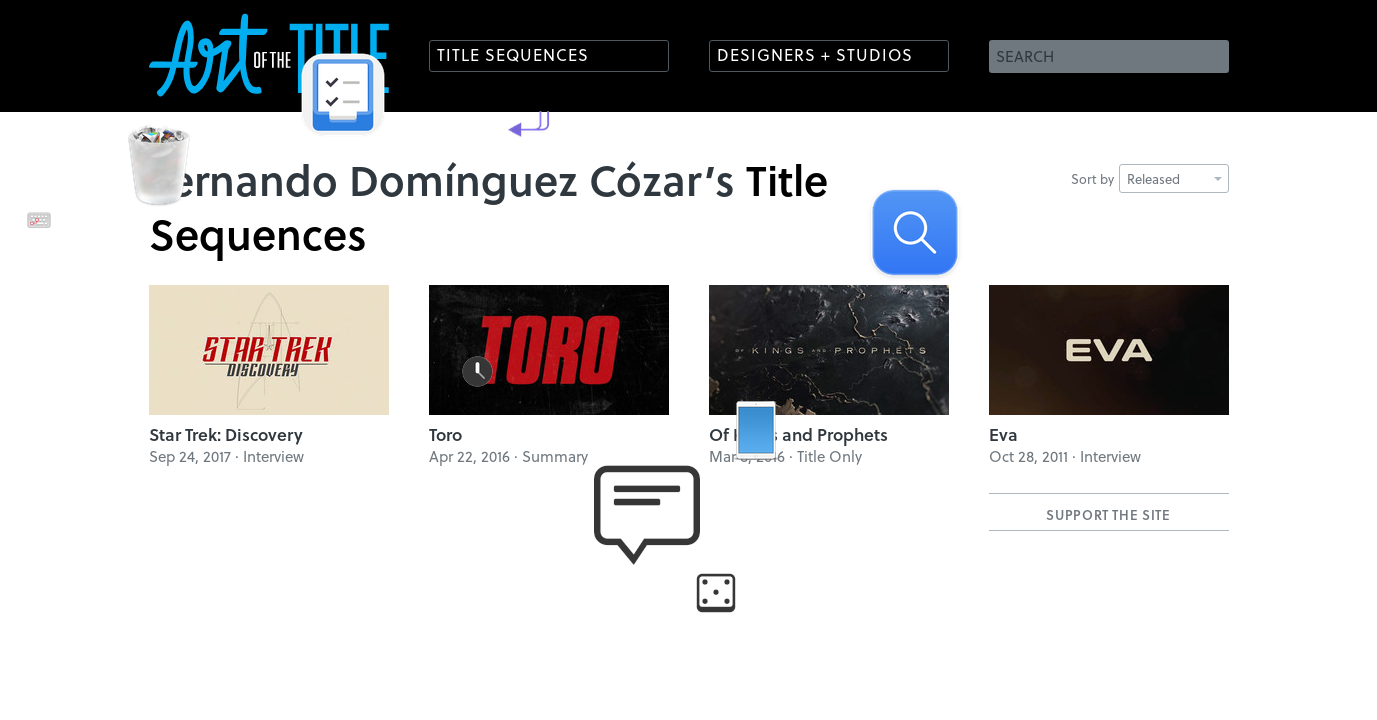 The image size is (1377, 720). Describe the element at coordinates (915, 234) in the screenshot. I see `open search preferences or settings` at that location.